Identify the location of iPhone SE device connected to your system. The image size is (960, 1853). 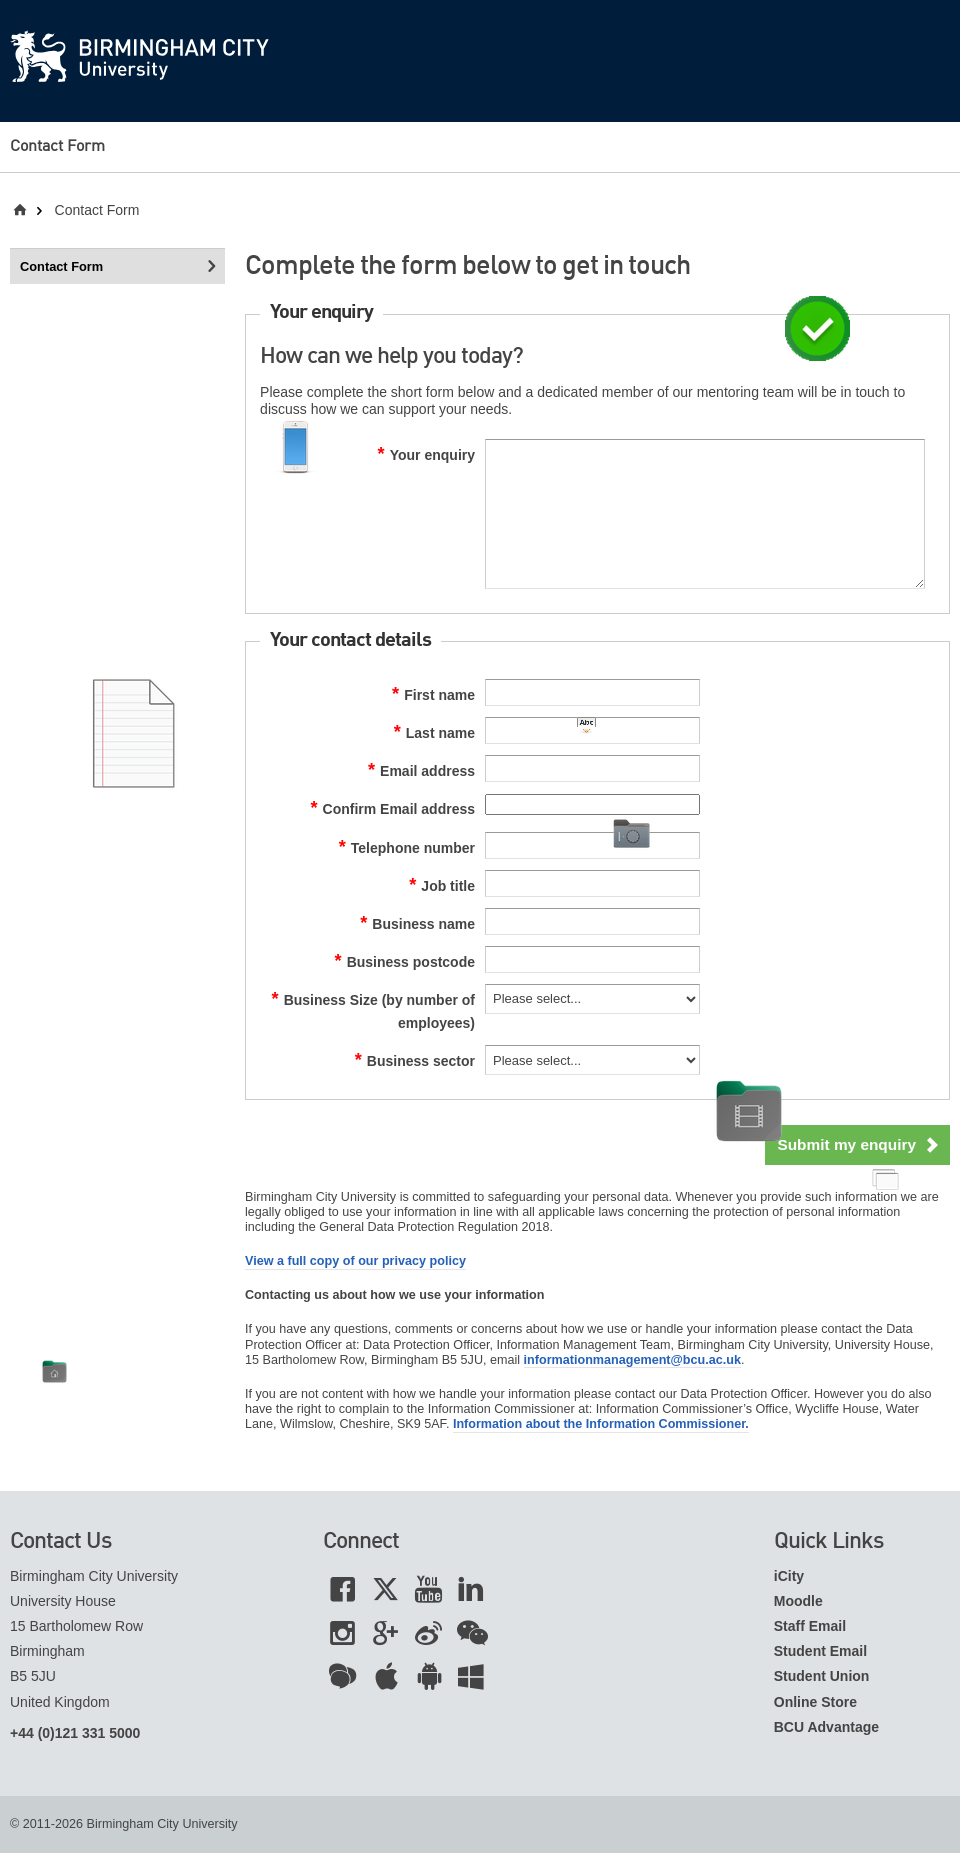
(295, 447).